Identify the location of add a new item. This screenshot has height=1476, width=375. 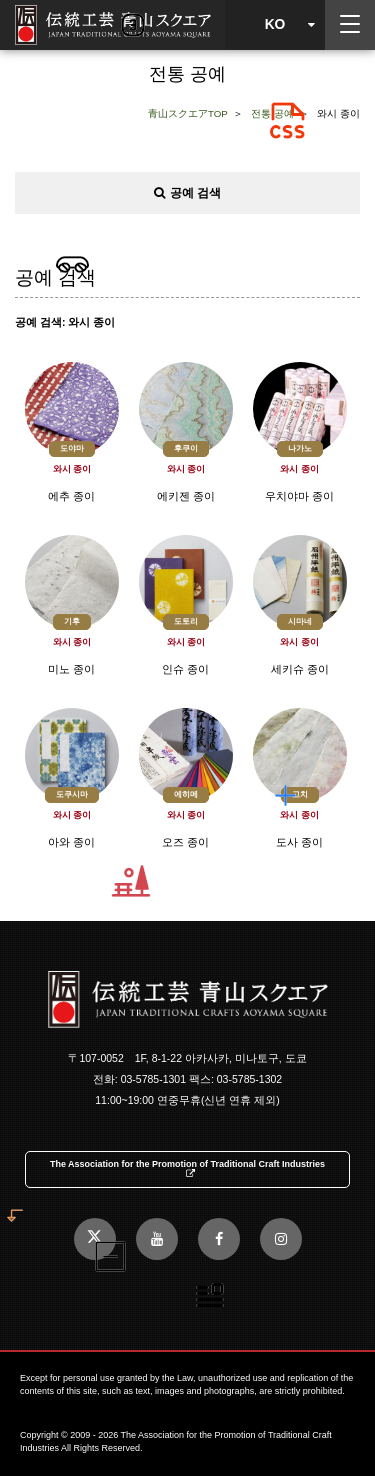
(285, 795).